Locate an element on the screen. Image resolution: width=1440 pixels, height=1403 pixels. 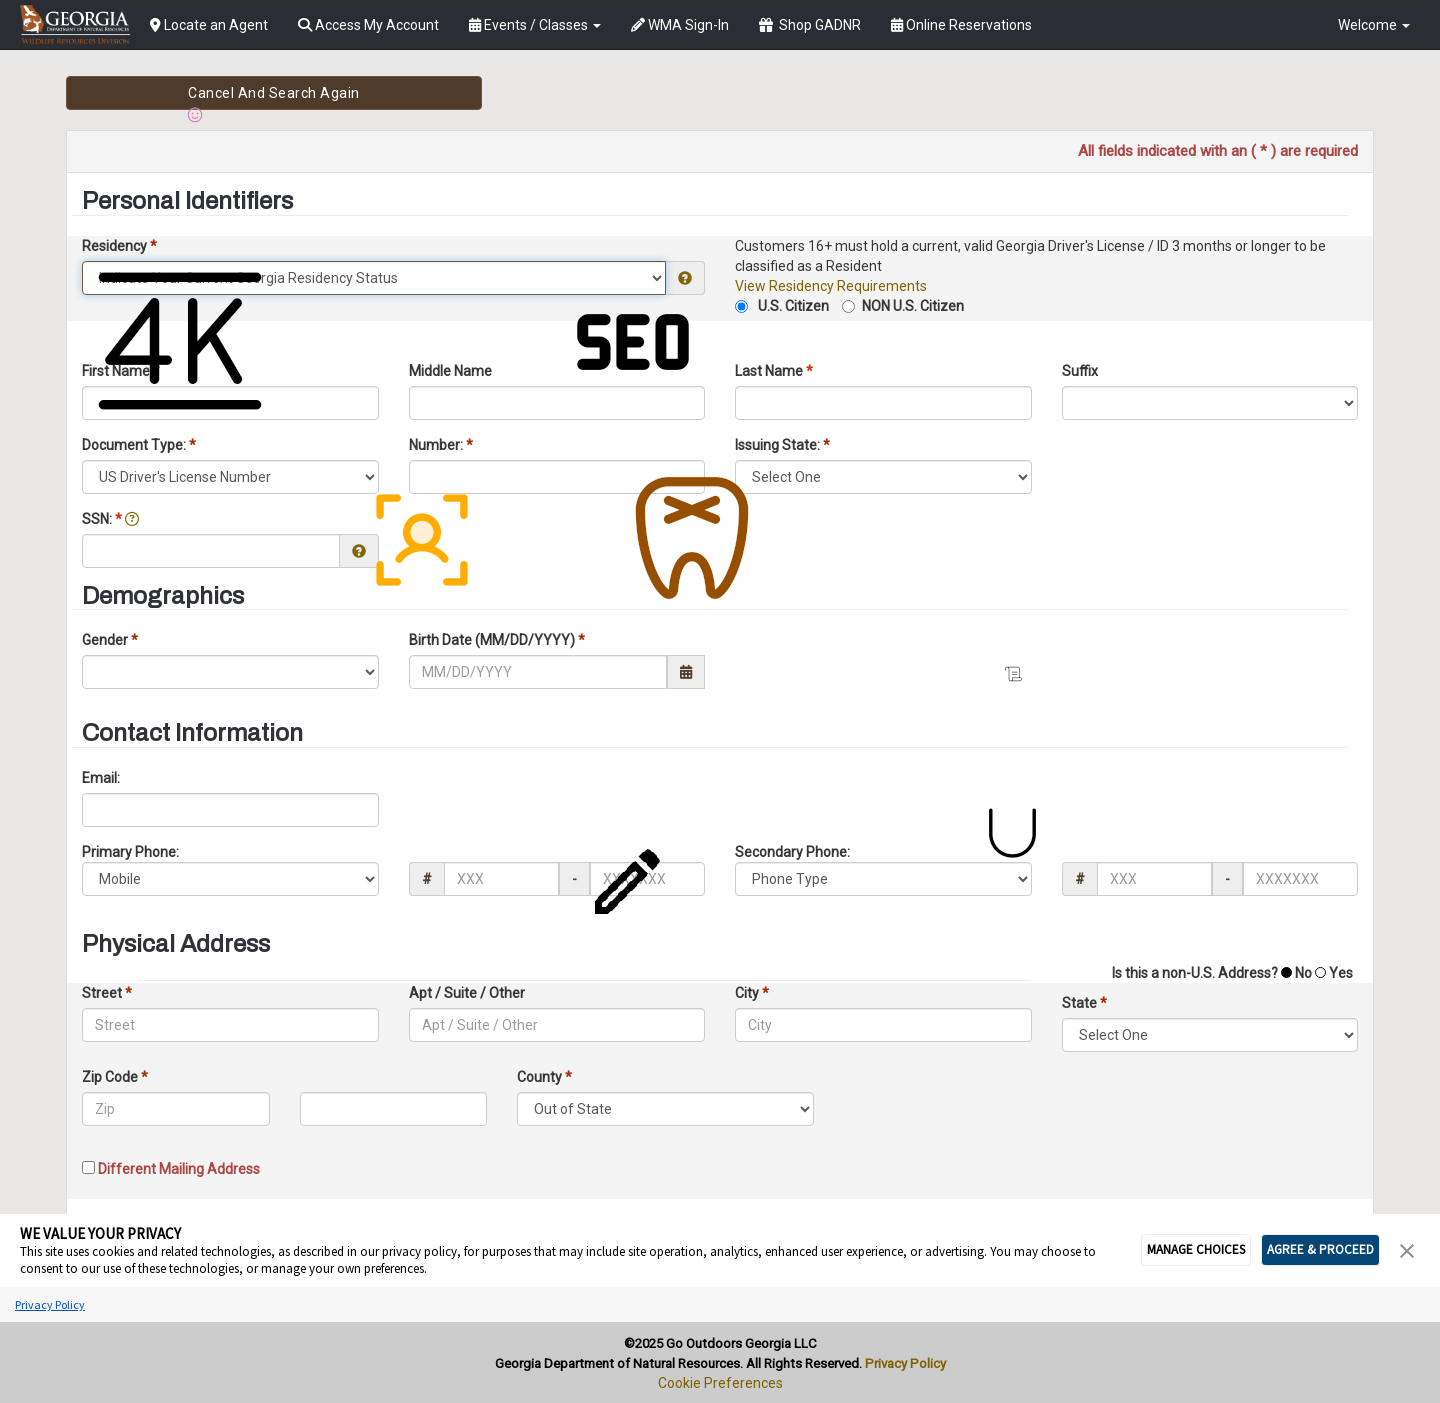
indicates 4K video resolution quality is located at coordinates (180, 341).